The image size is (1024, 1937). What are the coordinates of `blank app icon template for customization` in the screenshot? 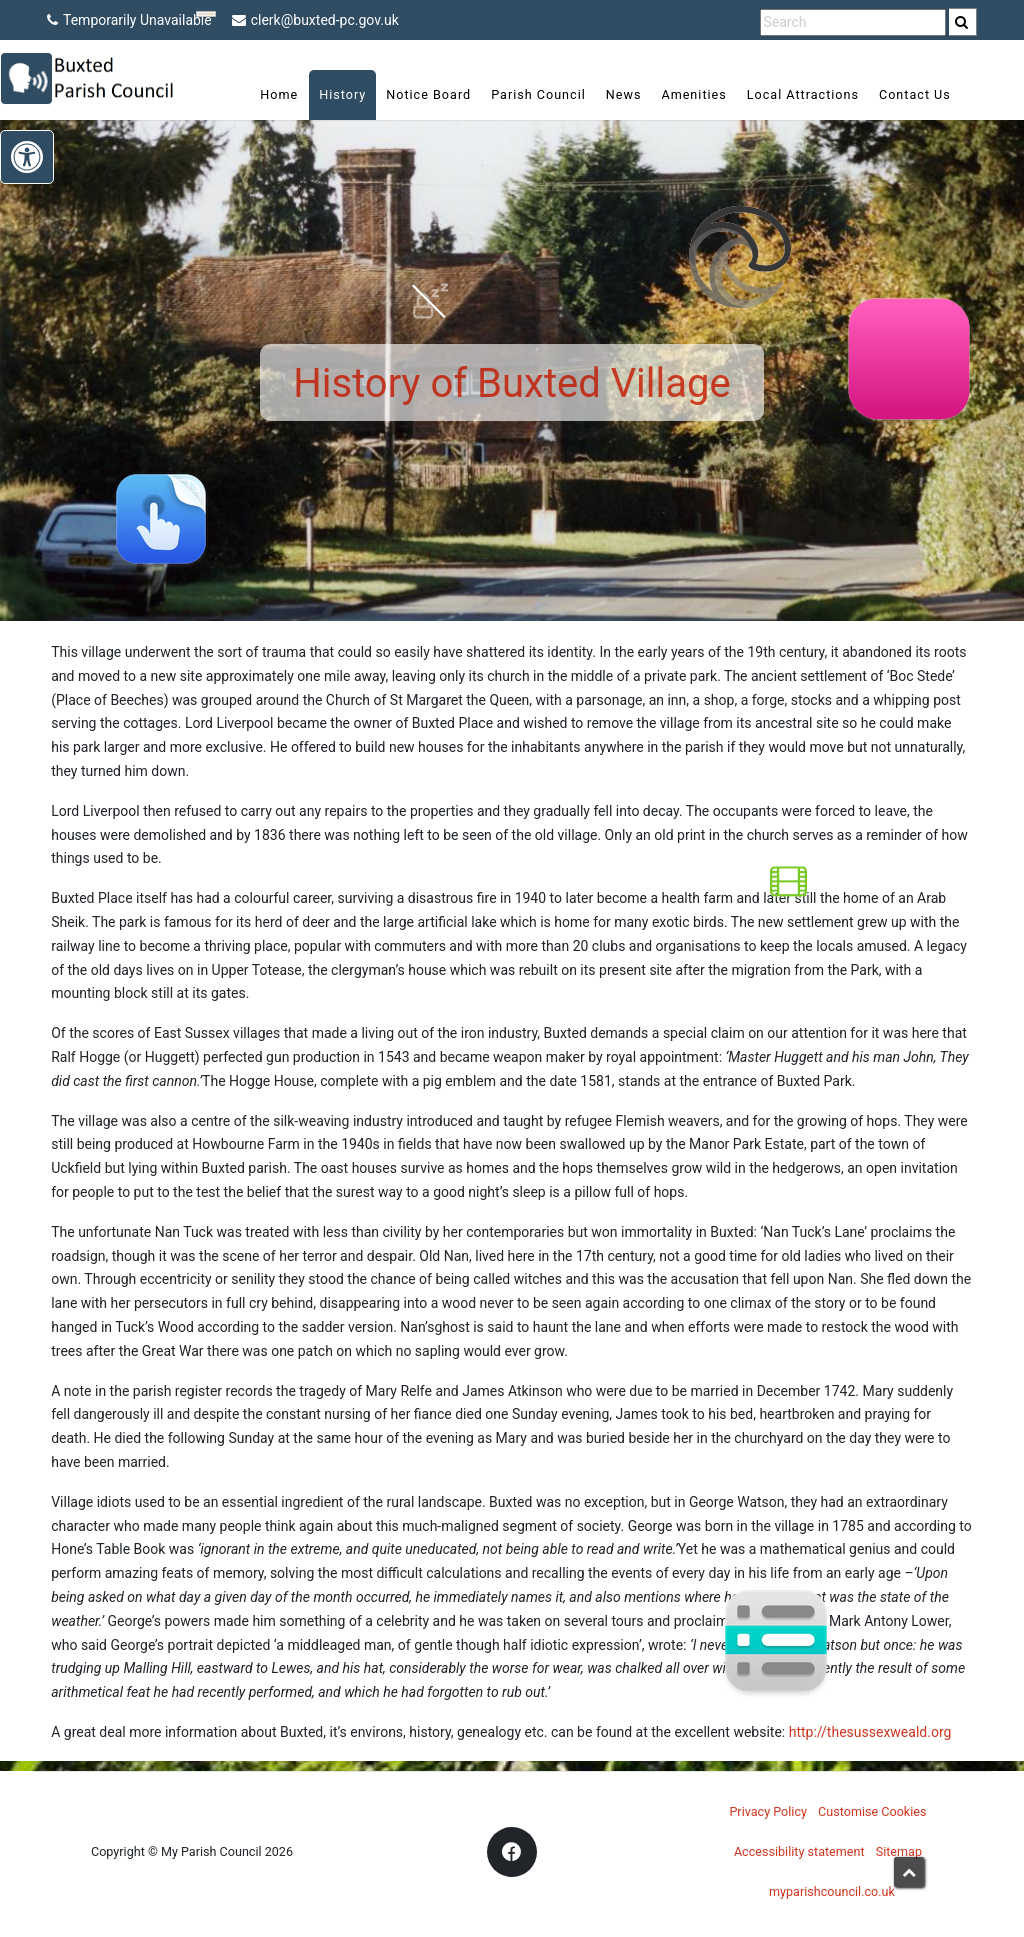 It's located at (909, 359).